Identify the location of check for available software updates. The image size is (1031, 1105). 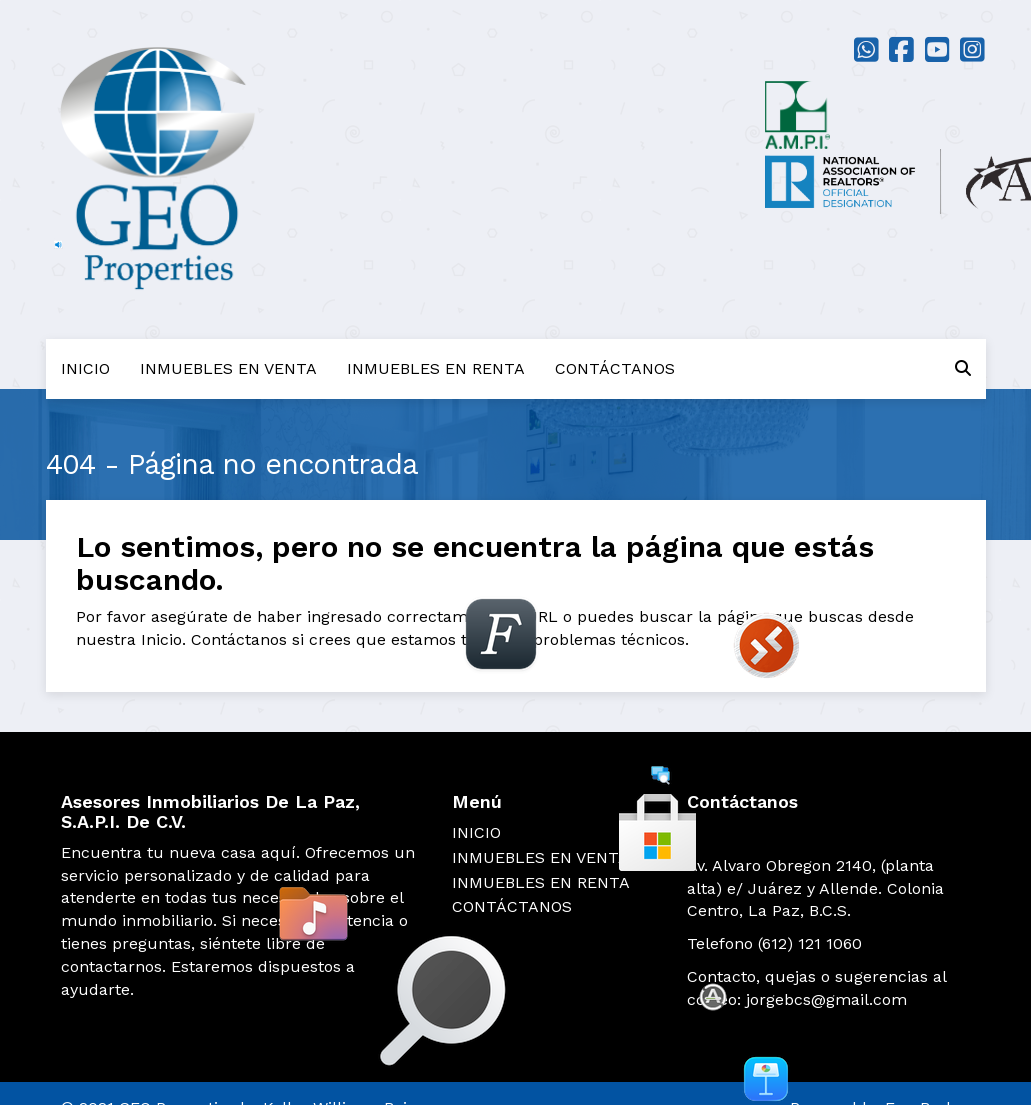
(713, 997).